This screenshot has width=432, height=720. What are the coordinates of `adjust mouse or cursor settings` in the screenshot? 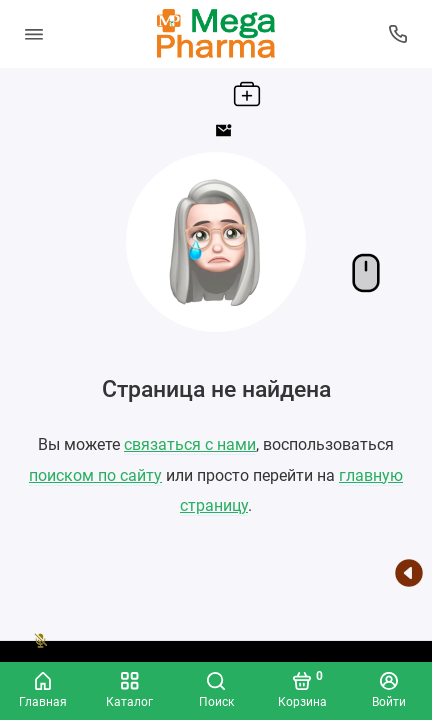 It's located at (366, 273).